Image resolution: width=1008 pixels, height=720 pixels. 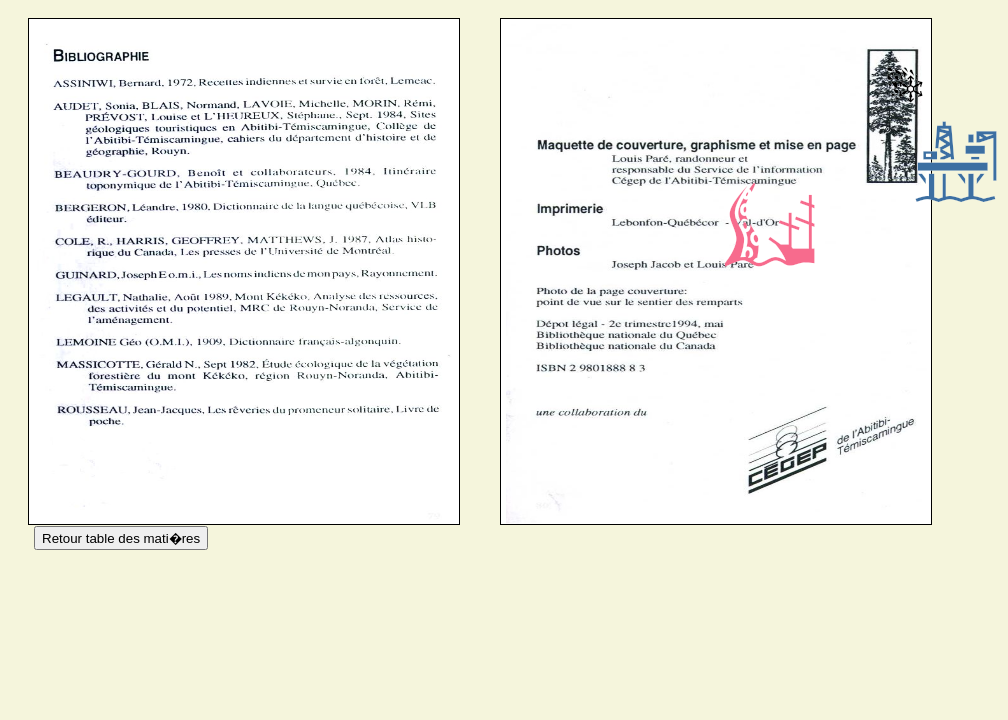 What do you see at coordinates (905, 85) in the screenshot?
I see `cast ice or frost spell` at bounding box center [905, 85].